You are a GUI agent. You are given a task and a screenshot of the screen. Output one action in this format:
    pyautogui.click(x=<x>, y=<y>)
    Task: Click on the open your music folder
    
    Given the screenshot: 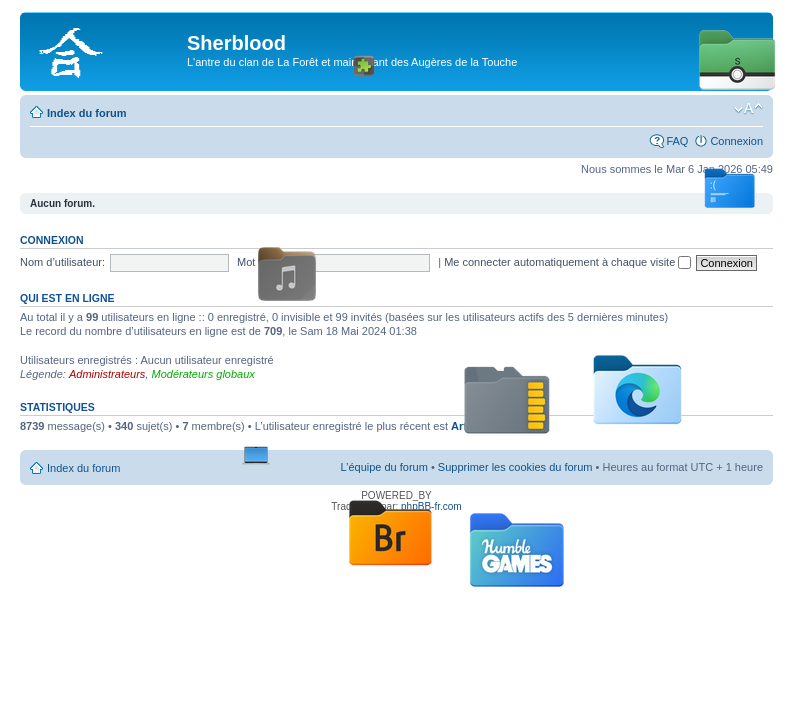 What is the action you would take?
    pyautogui.click(x=287, y=274)
    